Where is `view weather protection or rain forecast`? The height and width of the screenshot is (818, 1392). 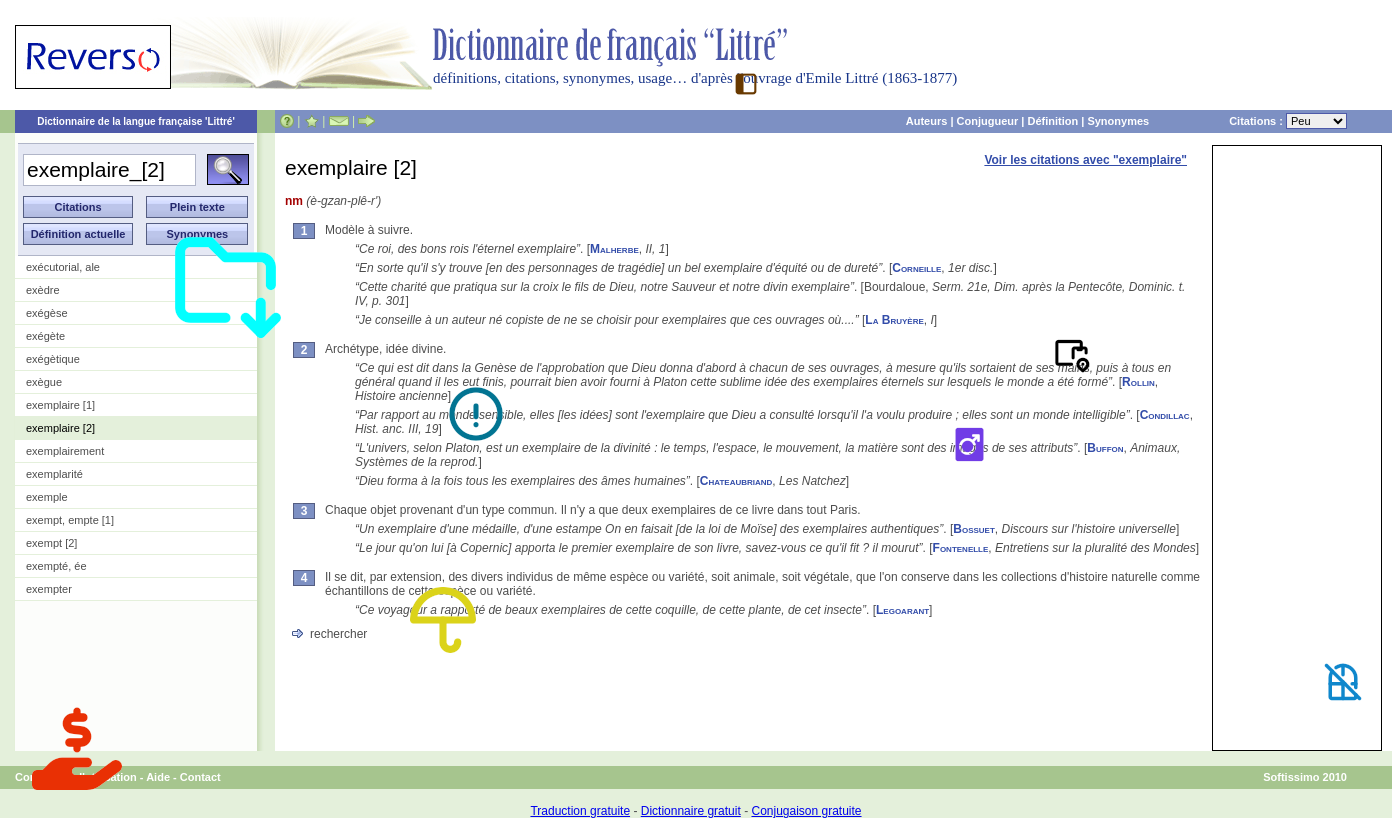 view weather protection or rain forecast is located at coordinates (443, 620).